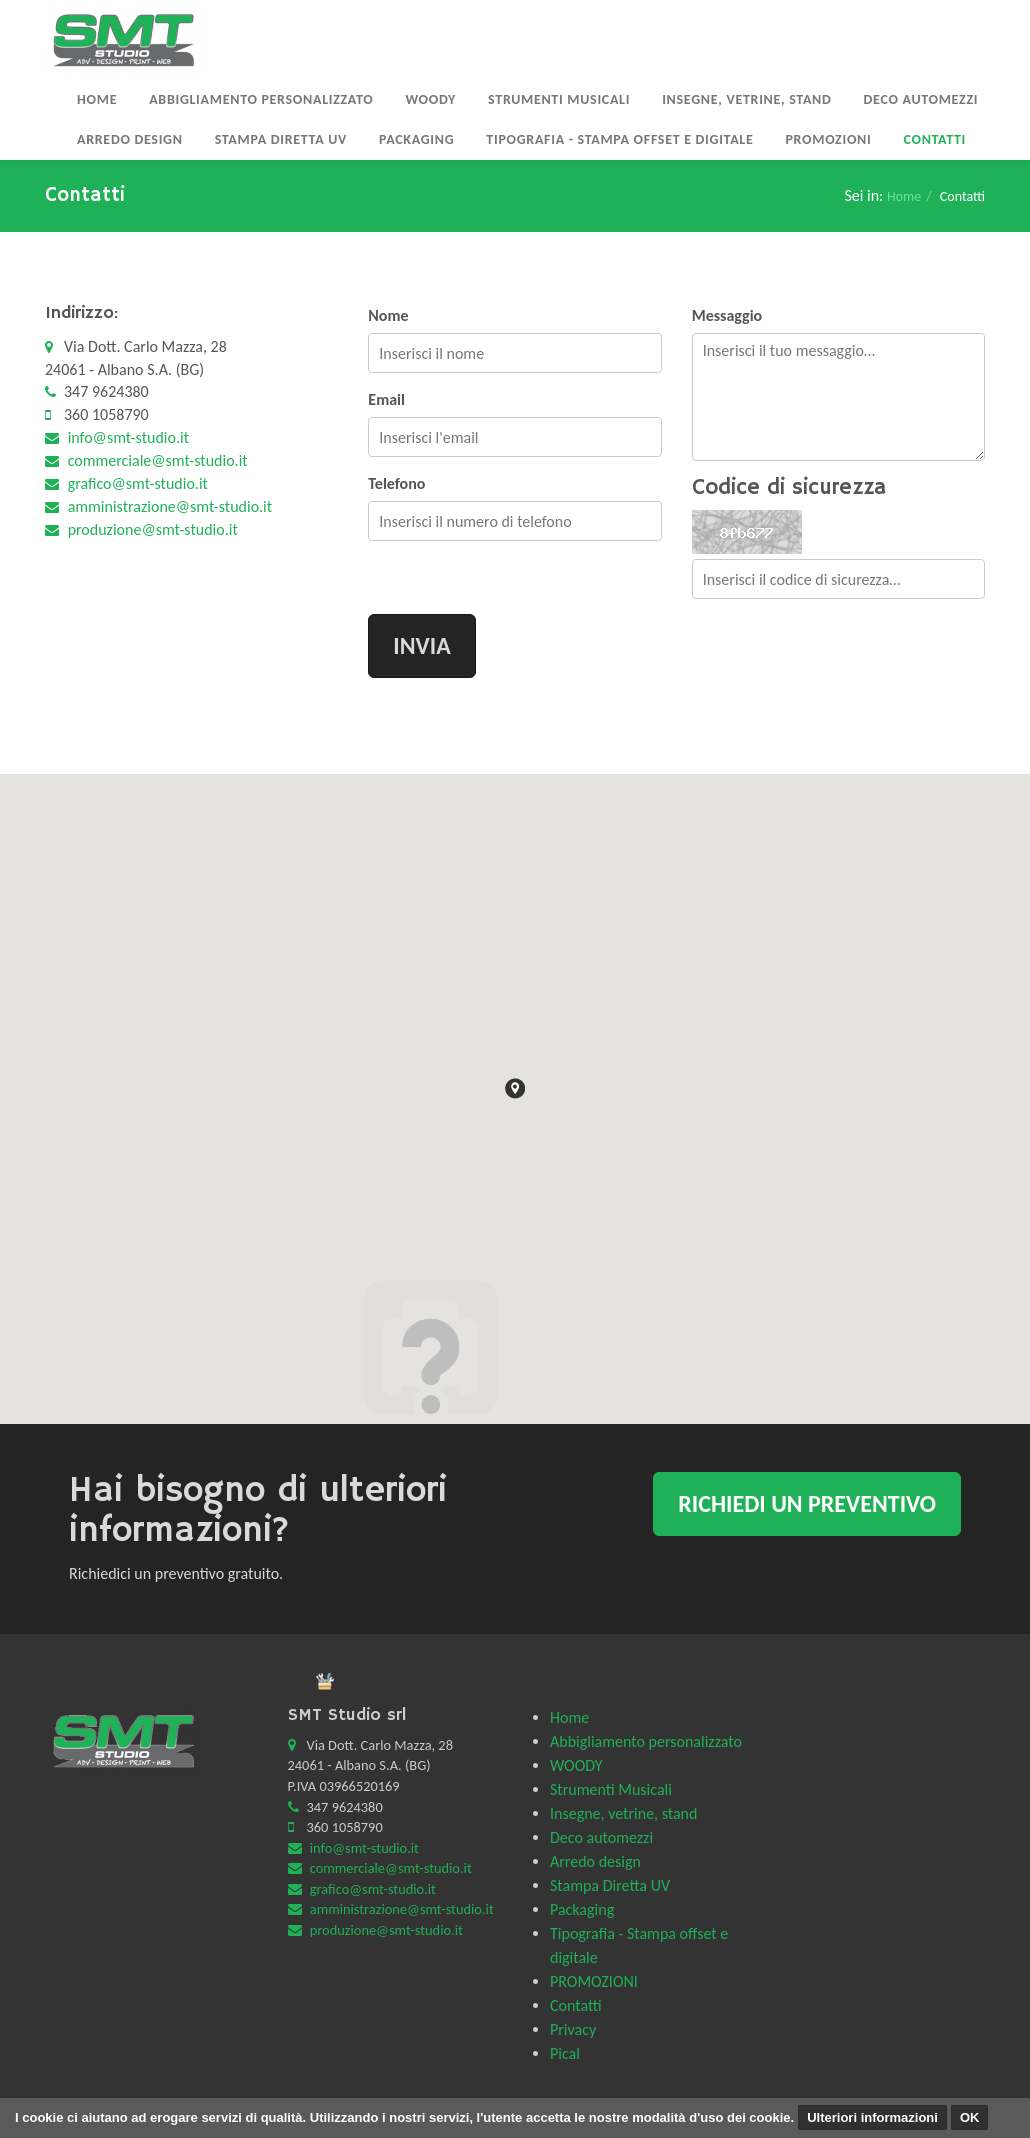 The image size is (1030, 2138). Describe the element at coordinates (430, 1347) in the screenshot. I see `indicates no network route available for wired connection` at that location.